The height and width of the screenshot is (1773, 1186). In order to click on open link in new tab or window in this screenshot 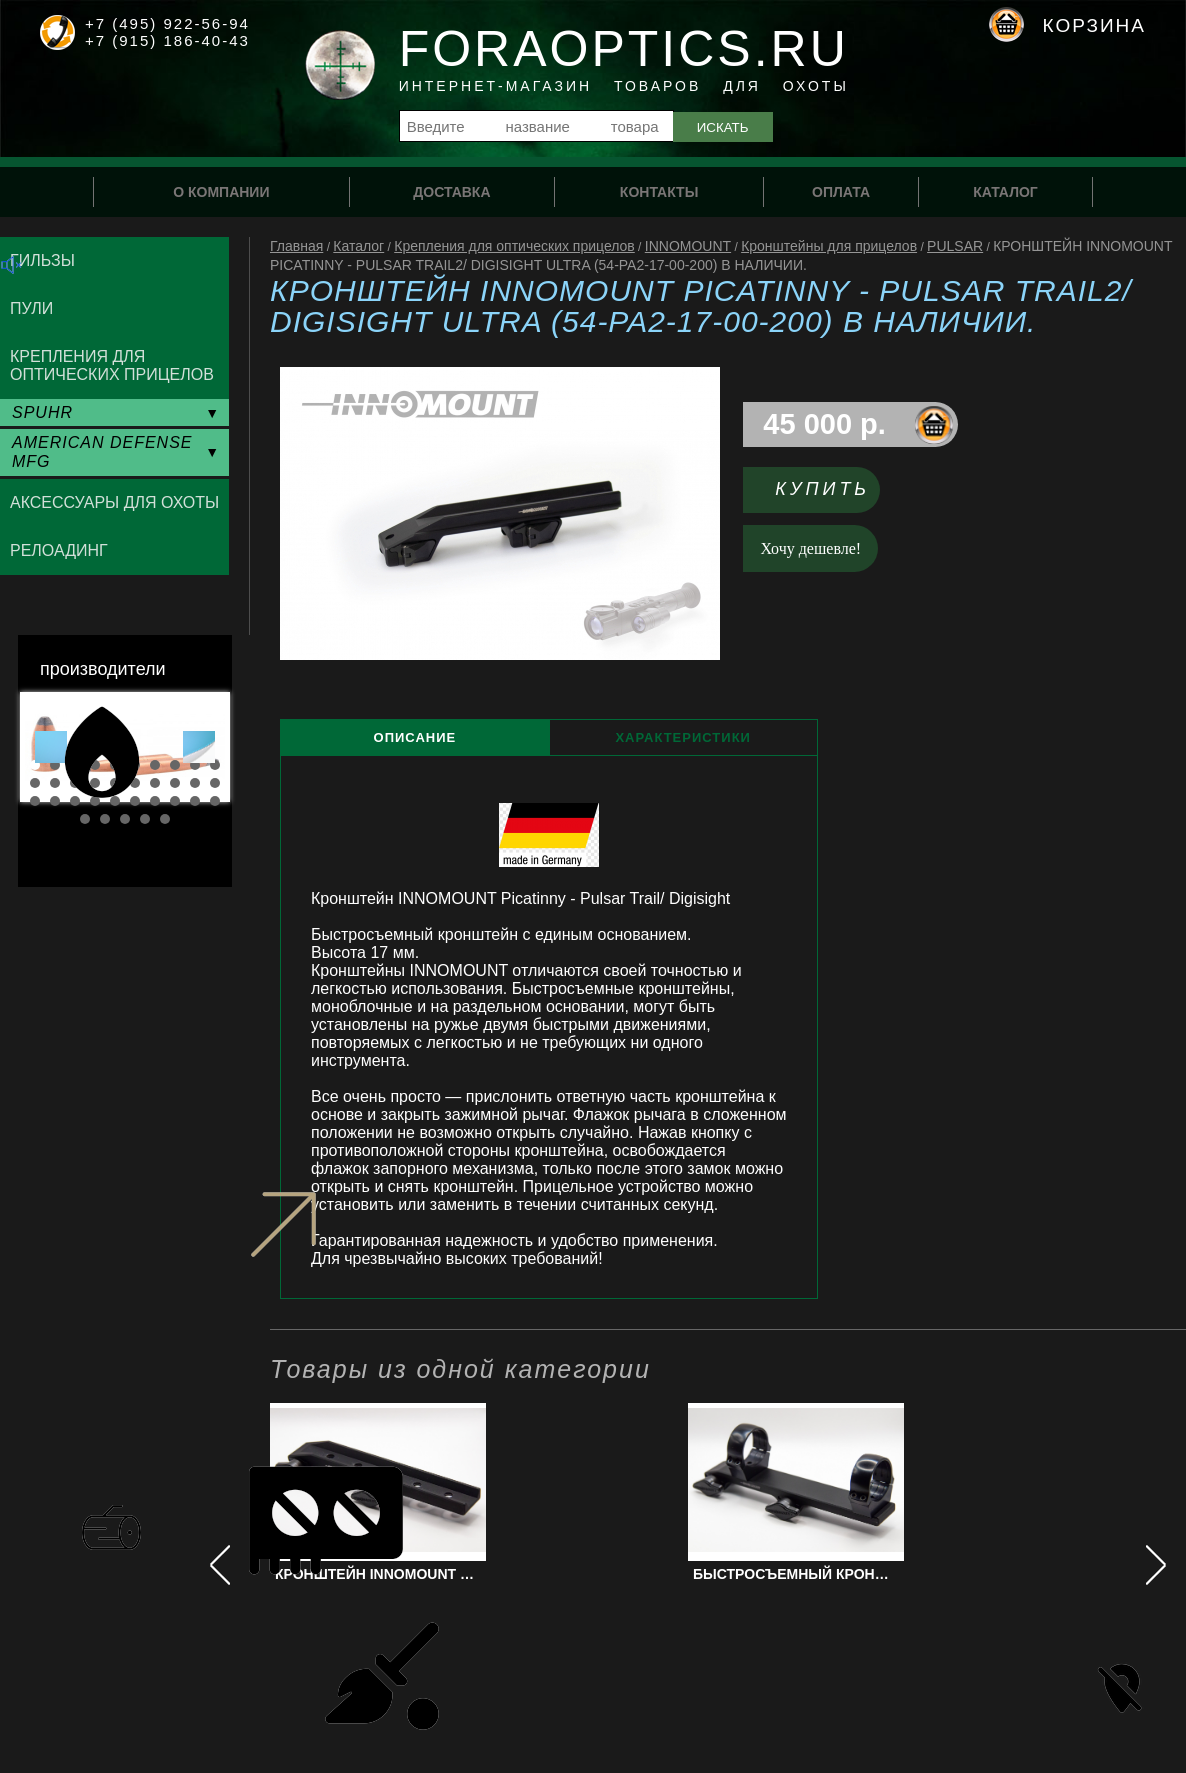, I will do `click(283, 1224)`.